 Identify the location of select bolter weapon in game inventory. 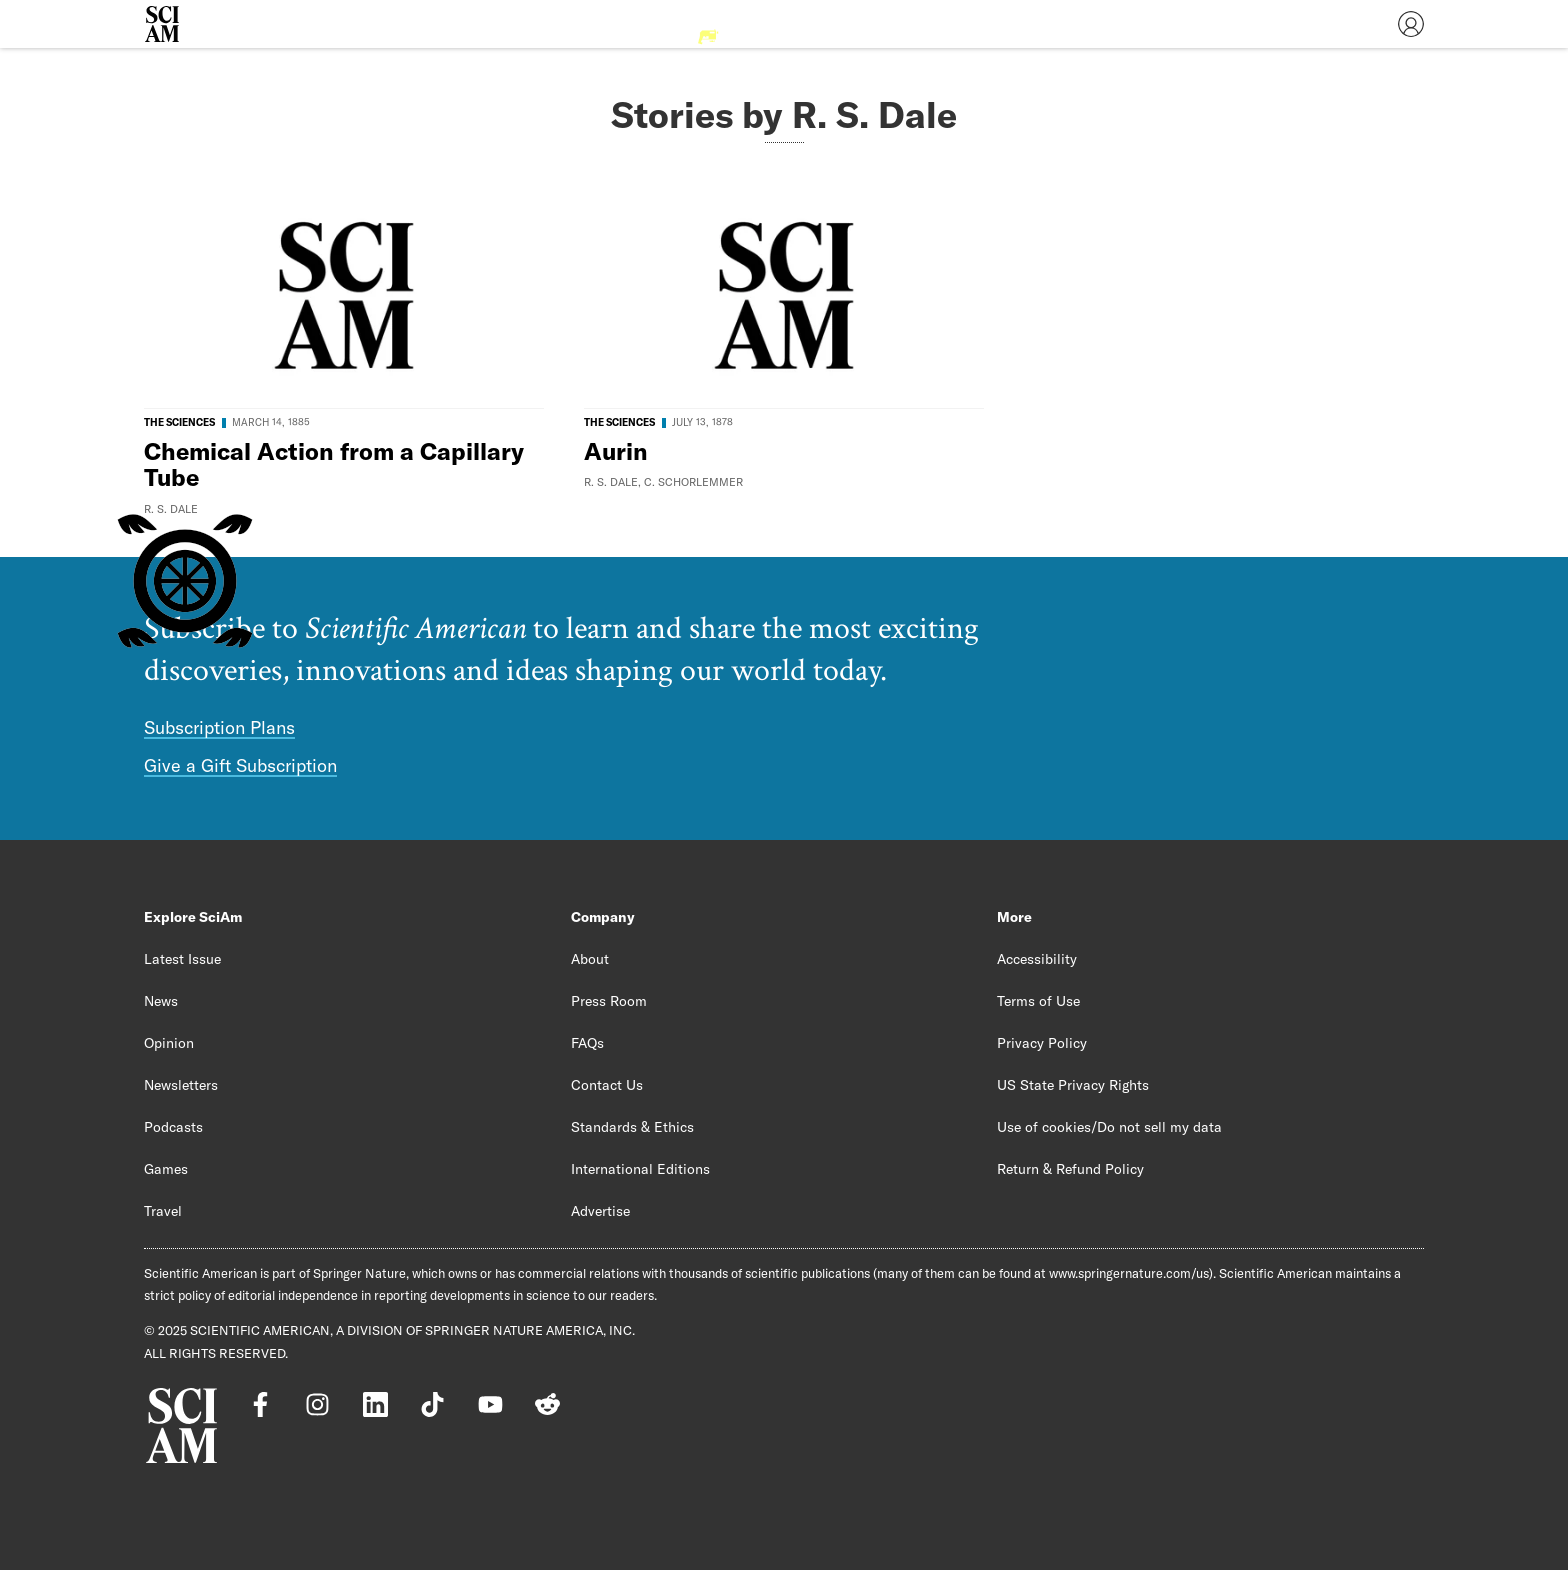
(708, 37).